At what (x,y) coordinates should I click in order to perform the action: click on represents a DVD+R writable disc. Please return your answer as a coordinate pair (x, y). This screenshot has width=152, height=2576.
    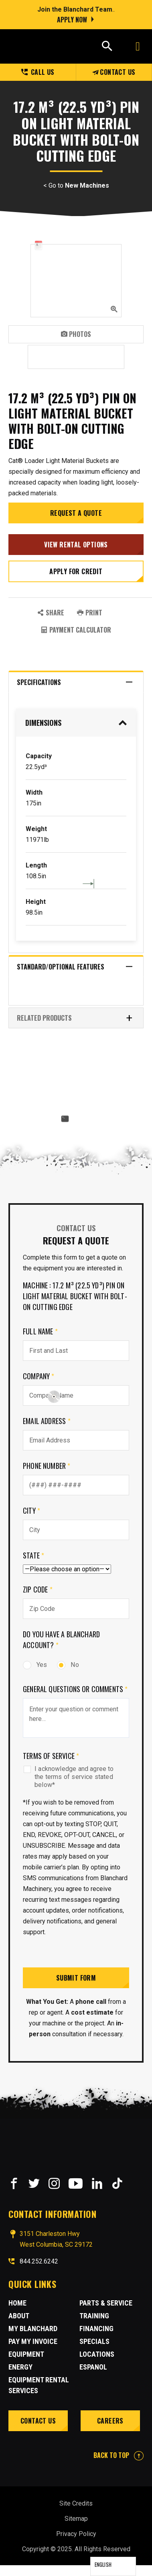
    Looking at the image, I should click on (54, 1396).